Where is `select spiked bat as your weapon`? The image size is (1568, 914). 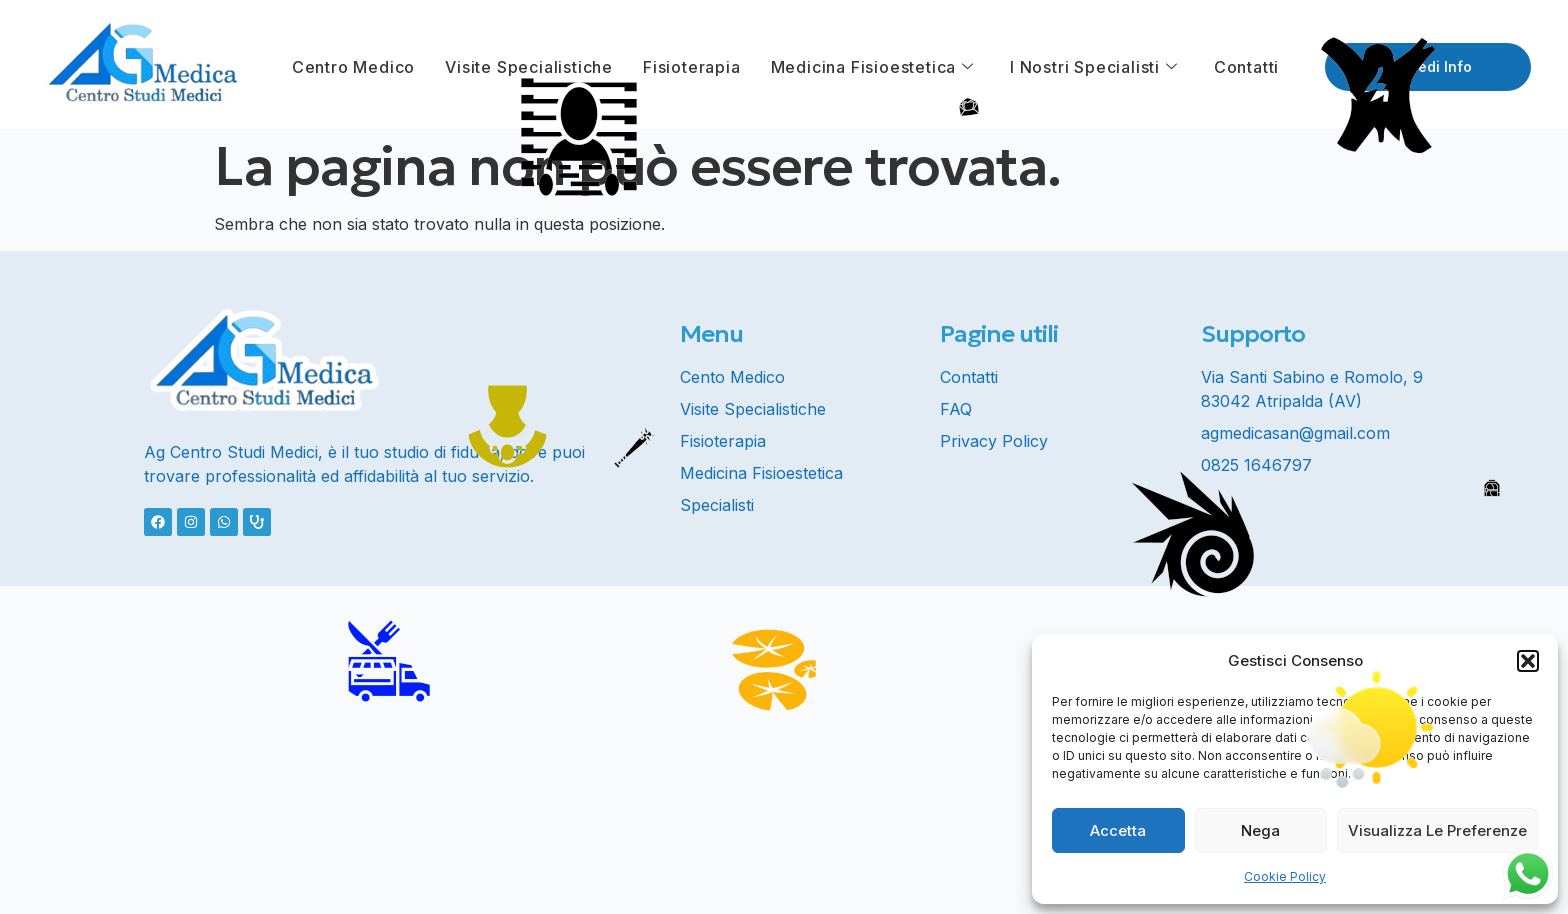 select spiked bat as your weapon is located at coordinates (634, 447).